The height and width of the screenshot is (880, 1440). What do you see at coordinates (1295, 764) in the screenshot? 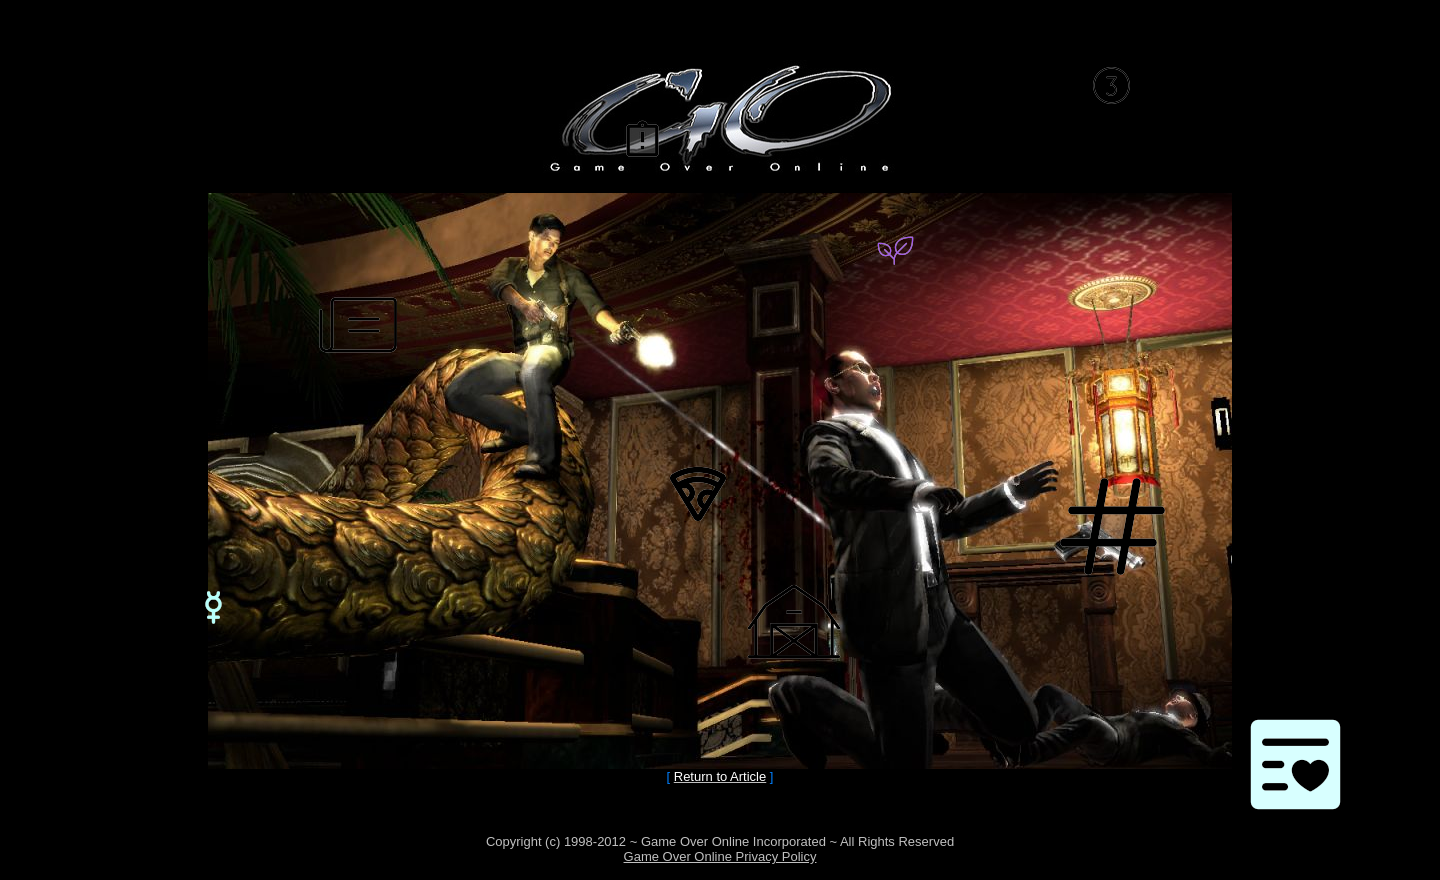
I see `view your favorites list` at bounding box center [1295, 764].